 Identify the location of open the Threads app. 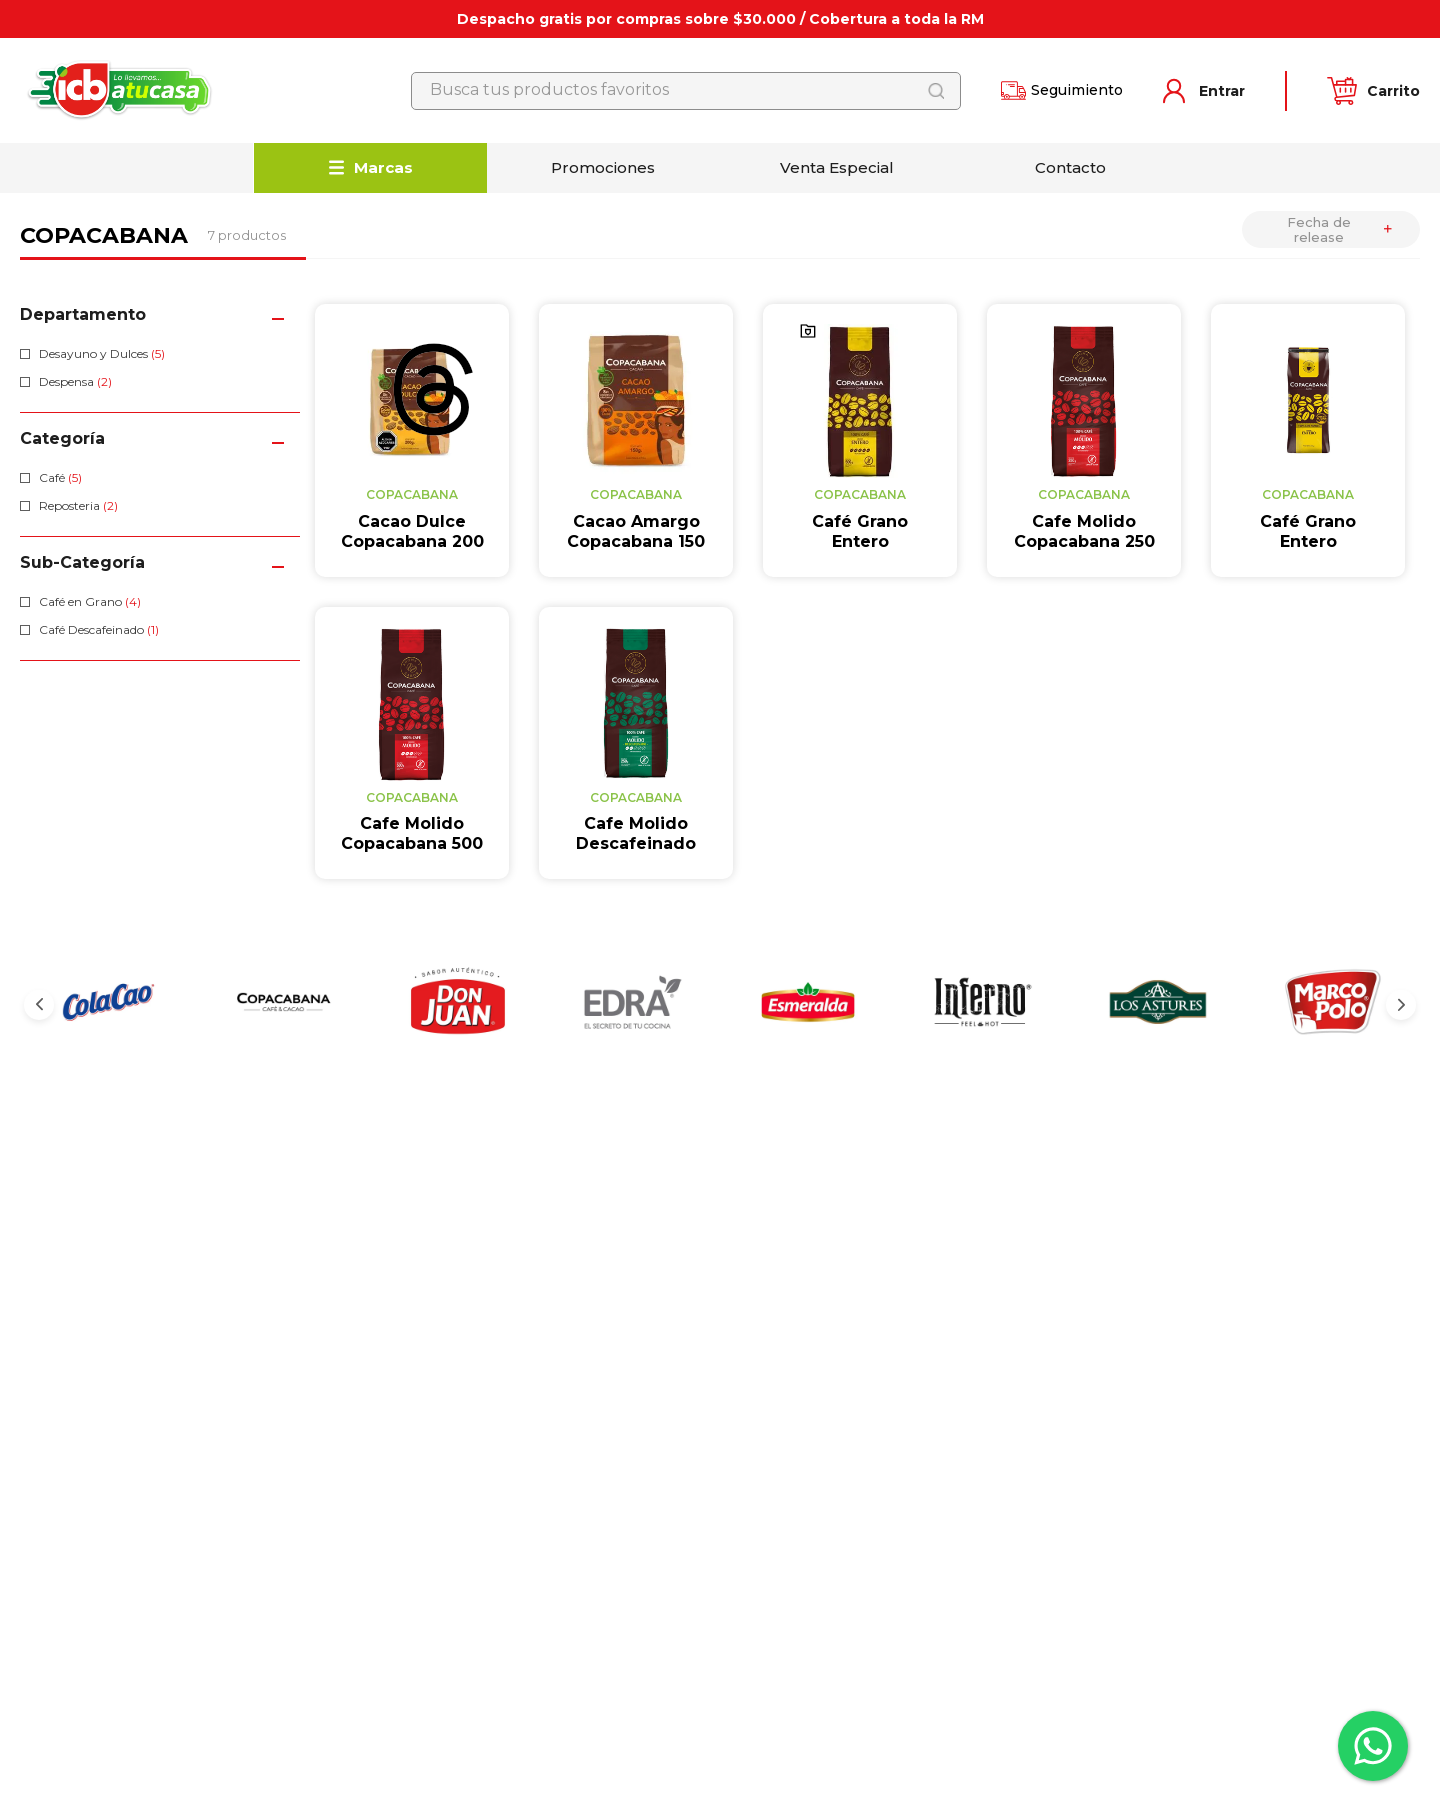
(433, 389).